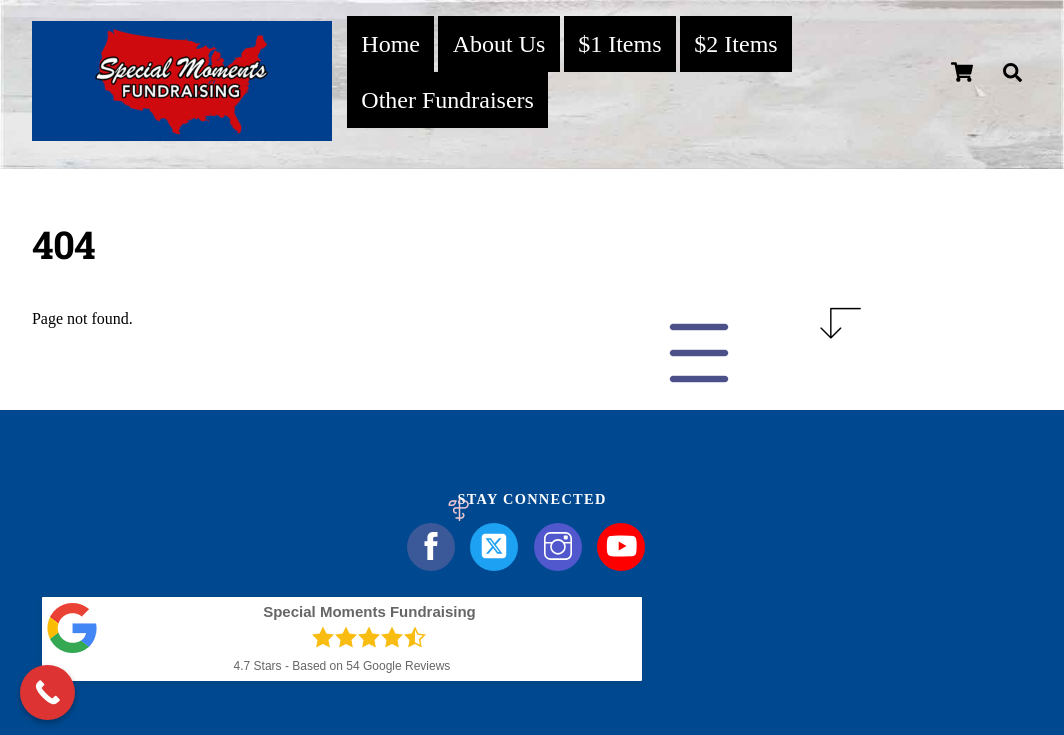 The width and height of the screenshot is (1064, 735). Describe the element at coordinates (699, 353) in the screenshot. I see `toggle medium density view for list items` at that location.